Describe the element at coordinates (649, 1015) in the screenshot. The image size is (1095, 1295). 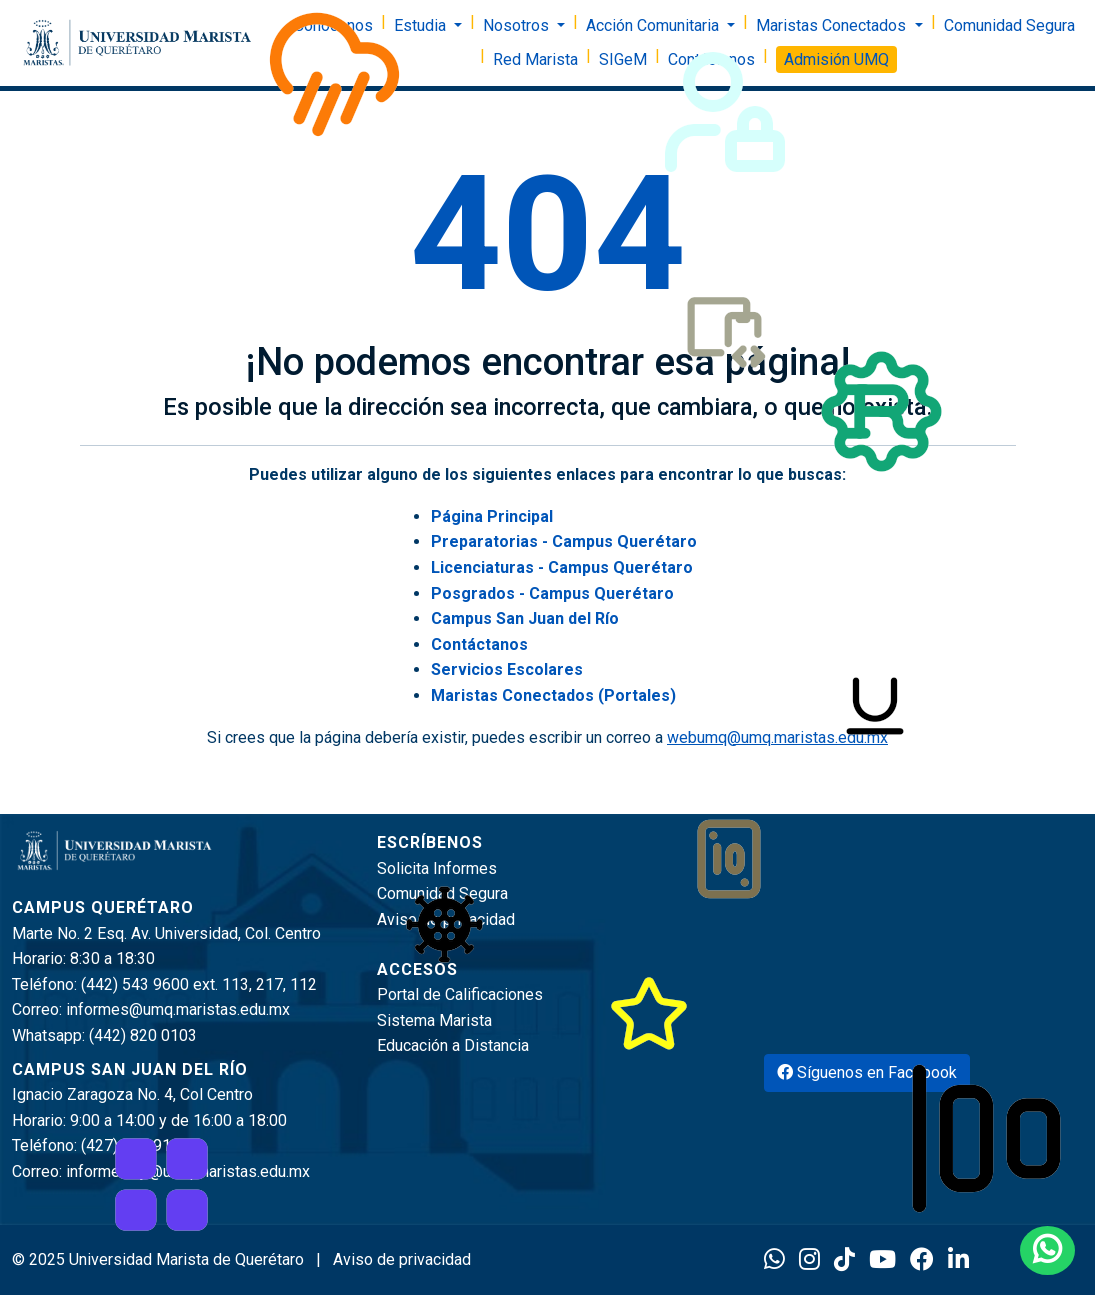
I see `add item to favorites` at that location.